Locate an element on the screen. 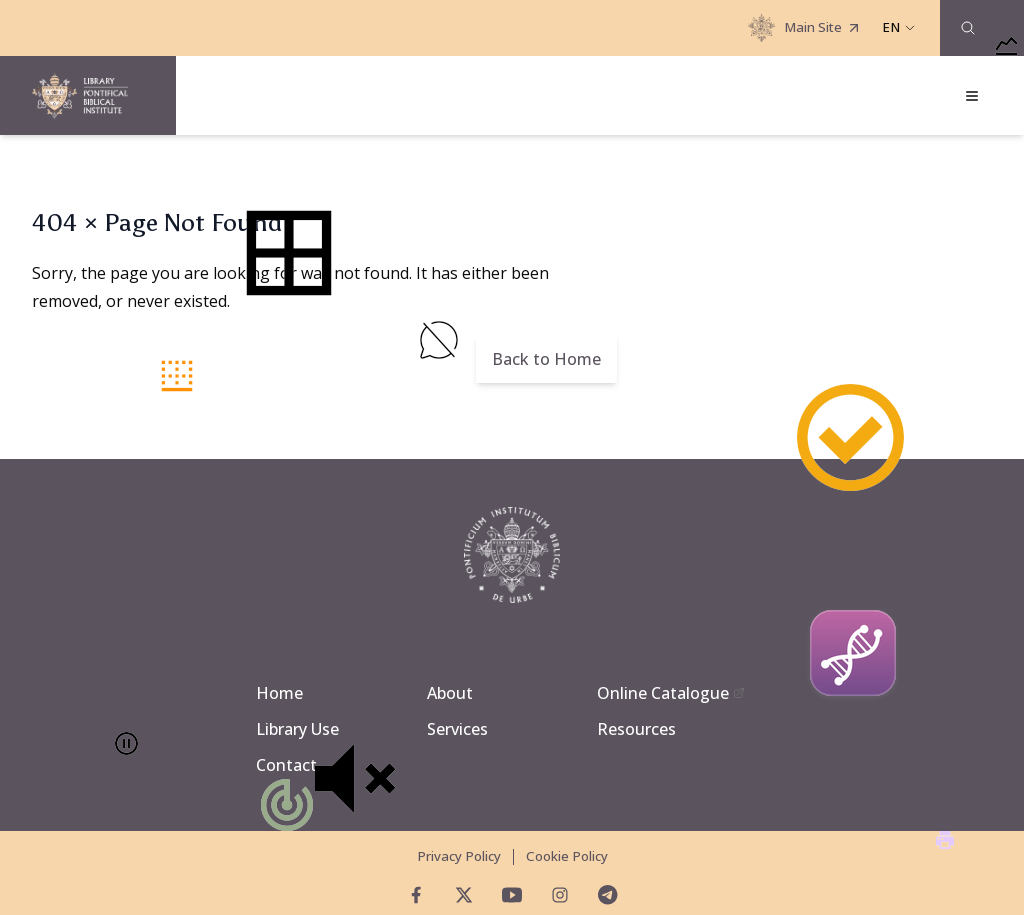  apply bottom border to selected cells is located at coordinates (177, 376).